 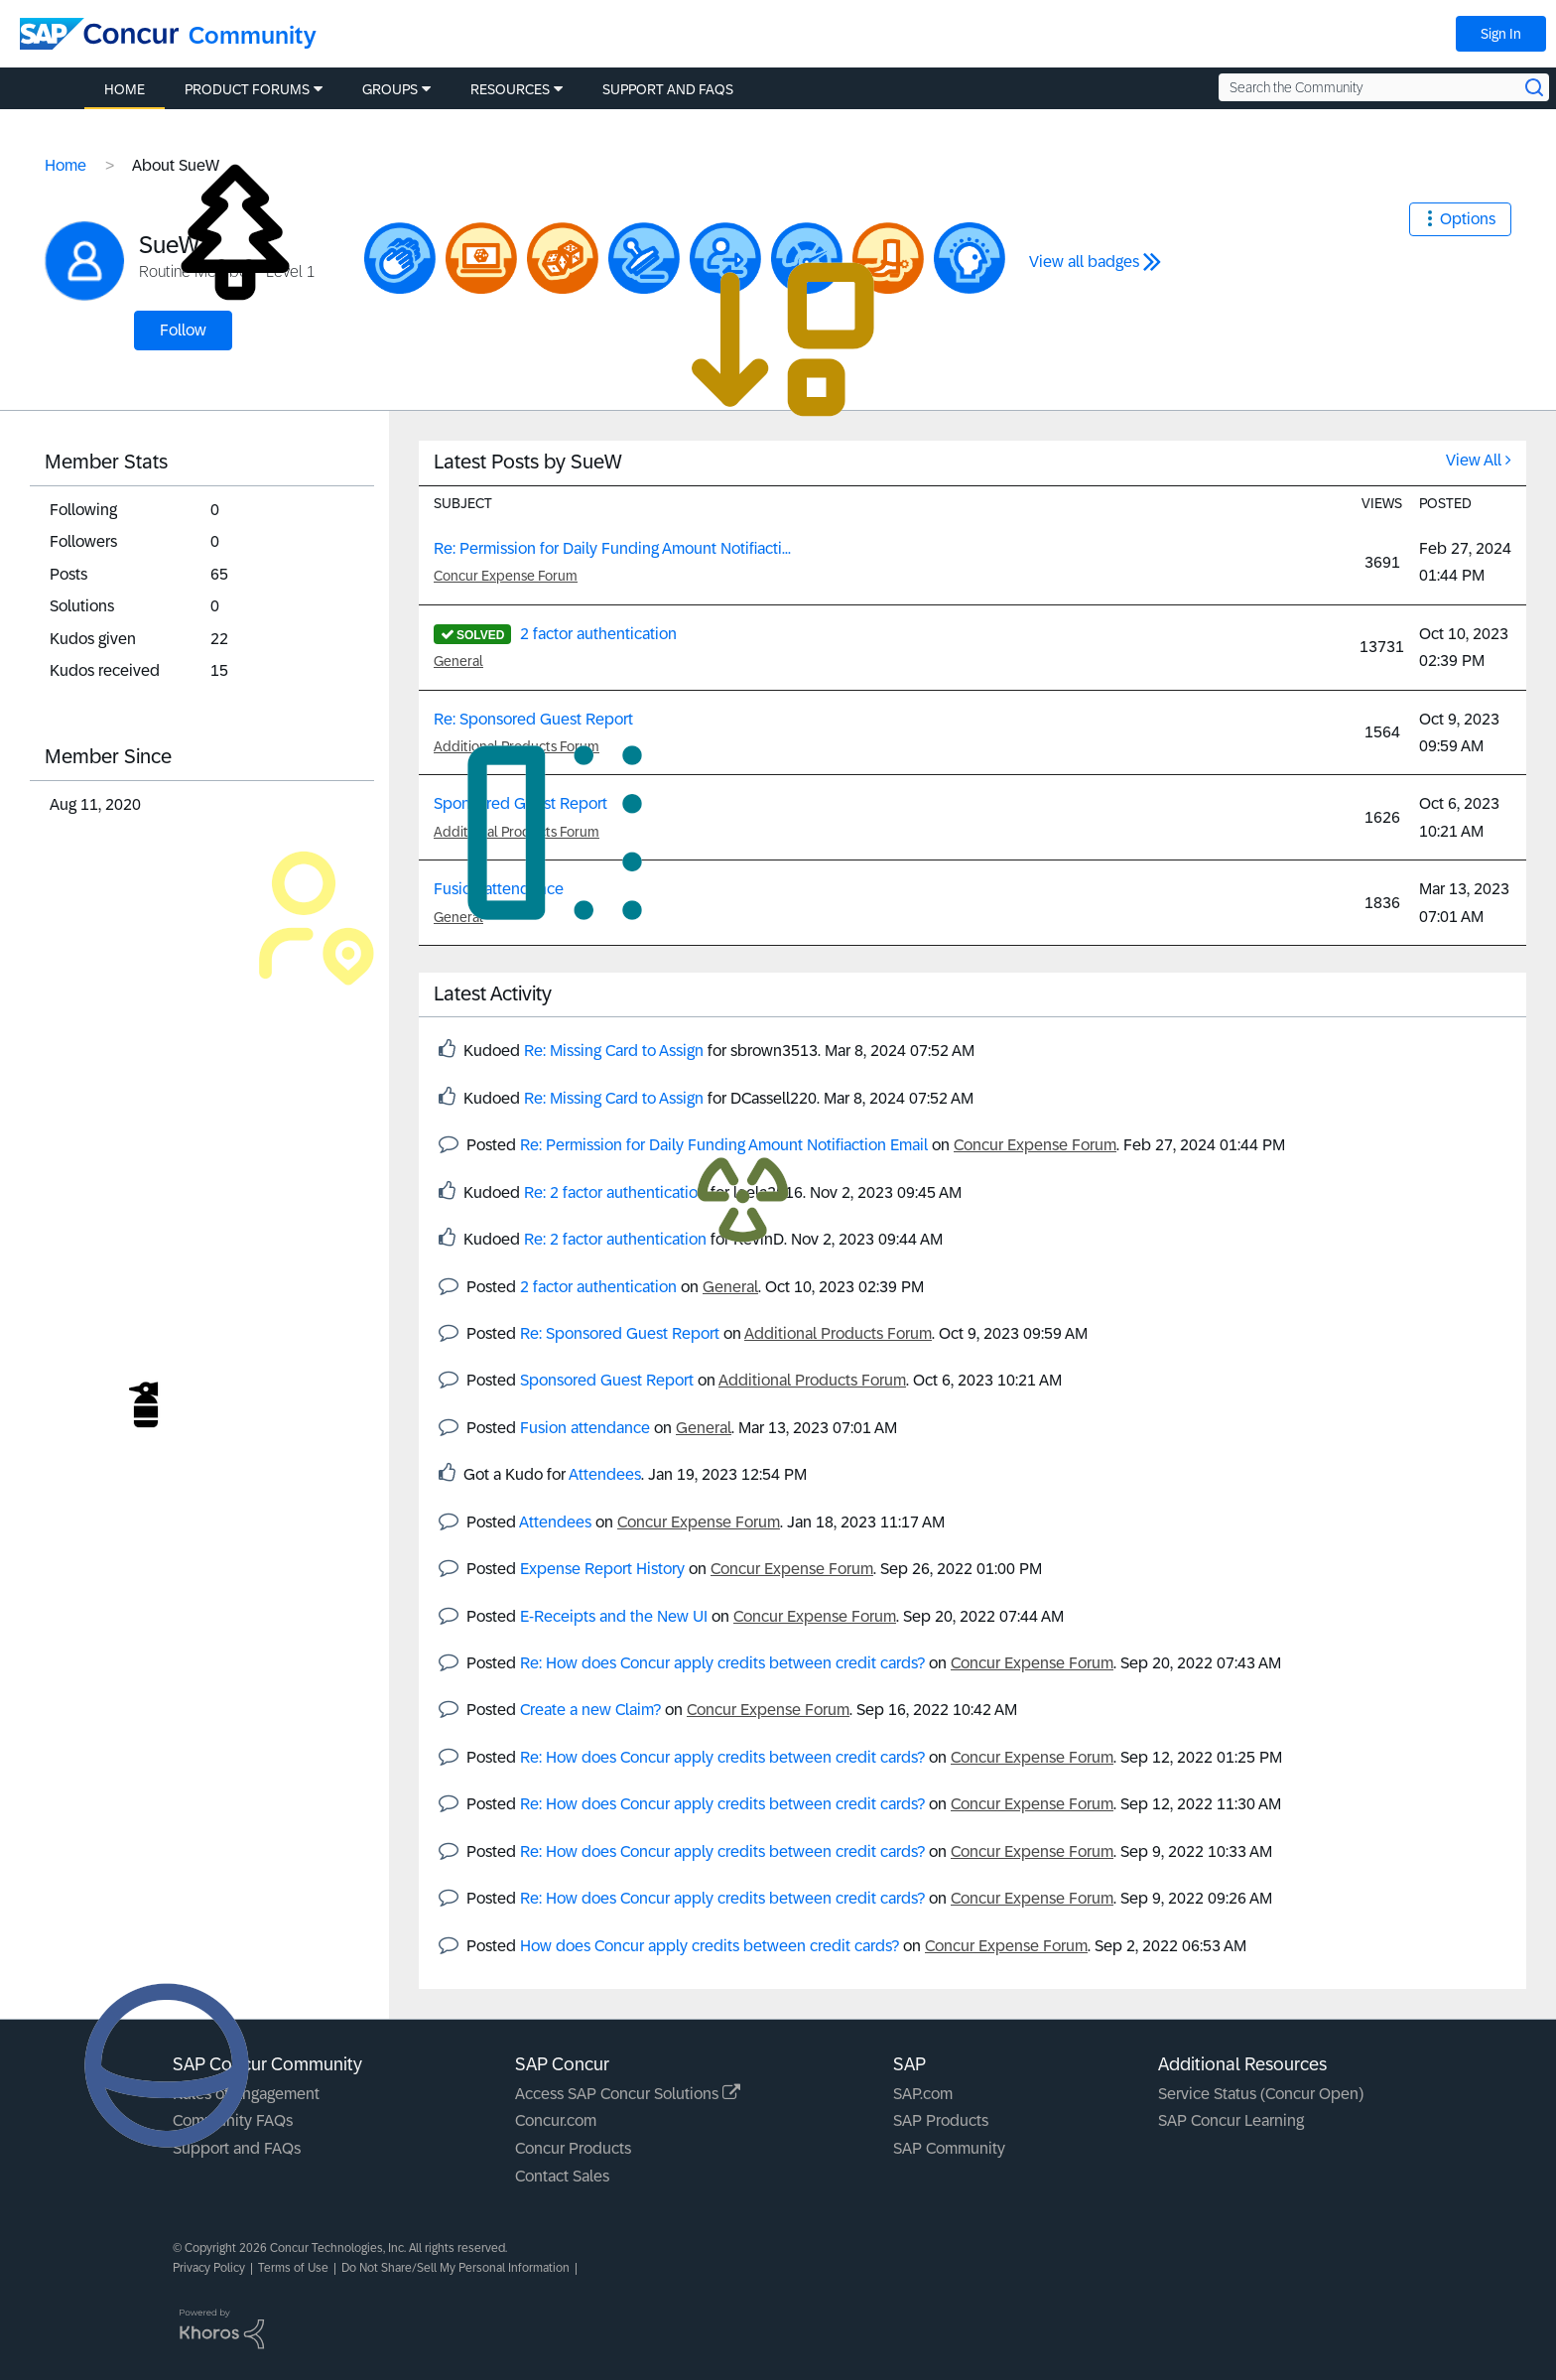 What do you see at coordinates (304, 915) in the screenshot?
I see `view user's location on map` at bounding box center [304, 915].